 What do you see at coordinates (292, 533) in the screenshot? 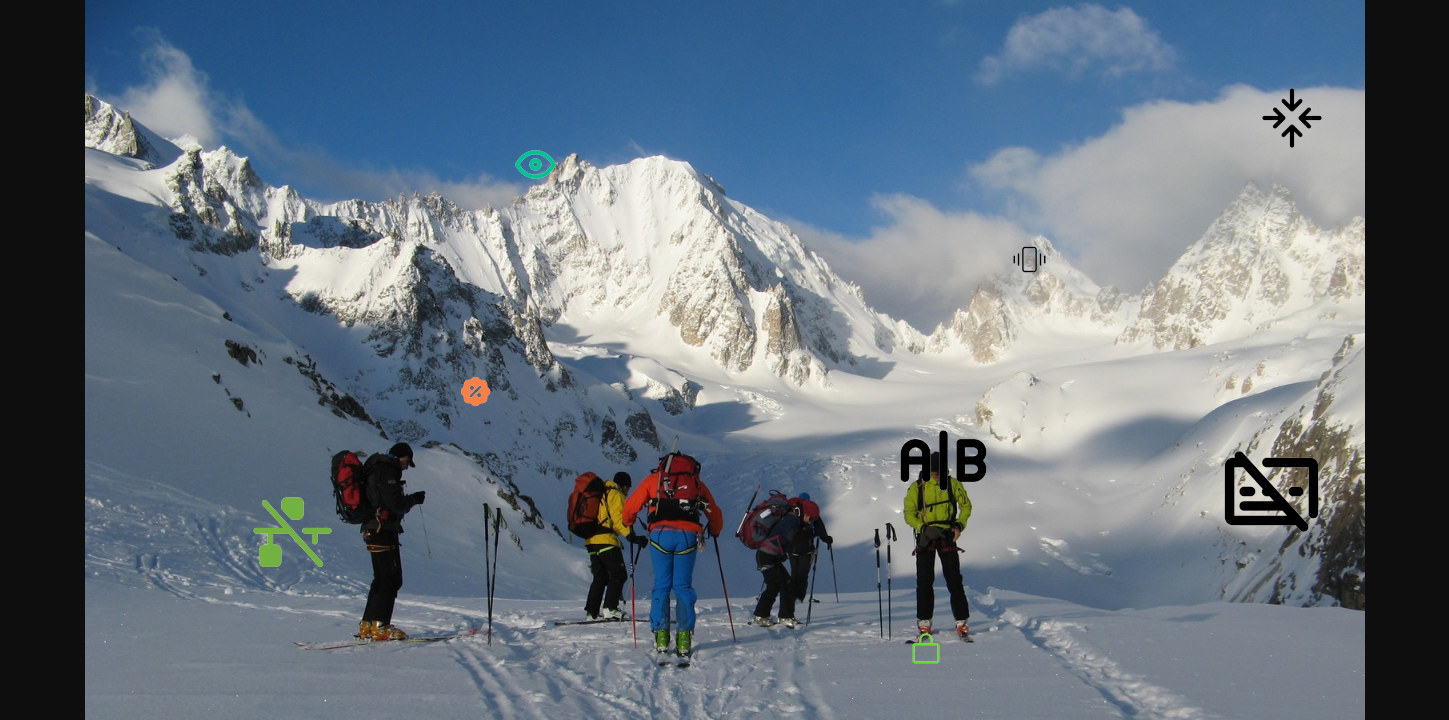
I see `indicates network connection unavailable` at bounding box center [292, 533].